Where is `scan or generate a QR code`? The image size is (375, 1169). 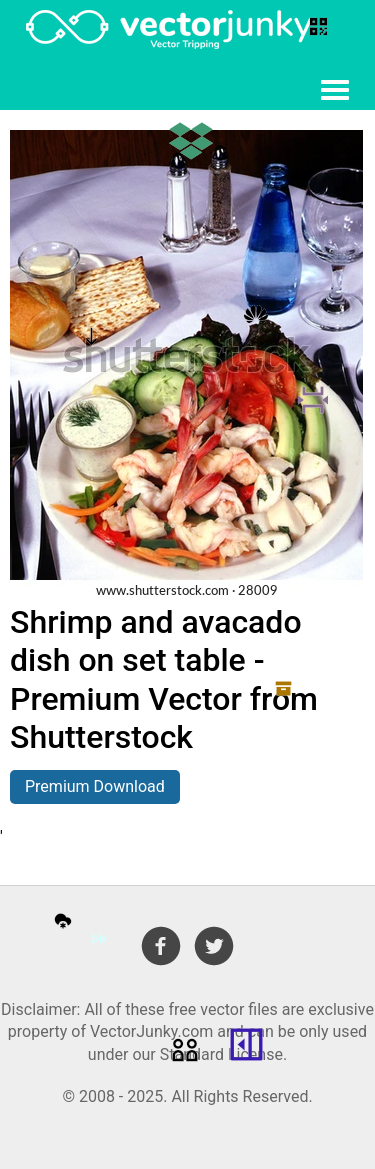 scan or generate a QR code is located at coordinates (318, 26).